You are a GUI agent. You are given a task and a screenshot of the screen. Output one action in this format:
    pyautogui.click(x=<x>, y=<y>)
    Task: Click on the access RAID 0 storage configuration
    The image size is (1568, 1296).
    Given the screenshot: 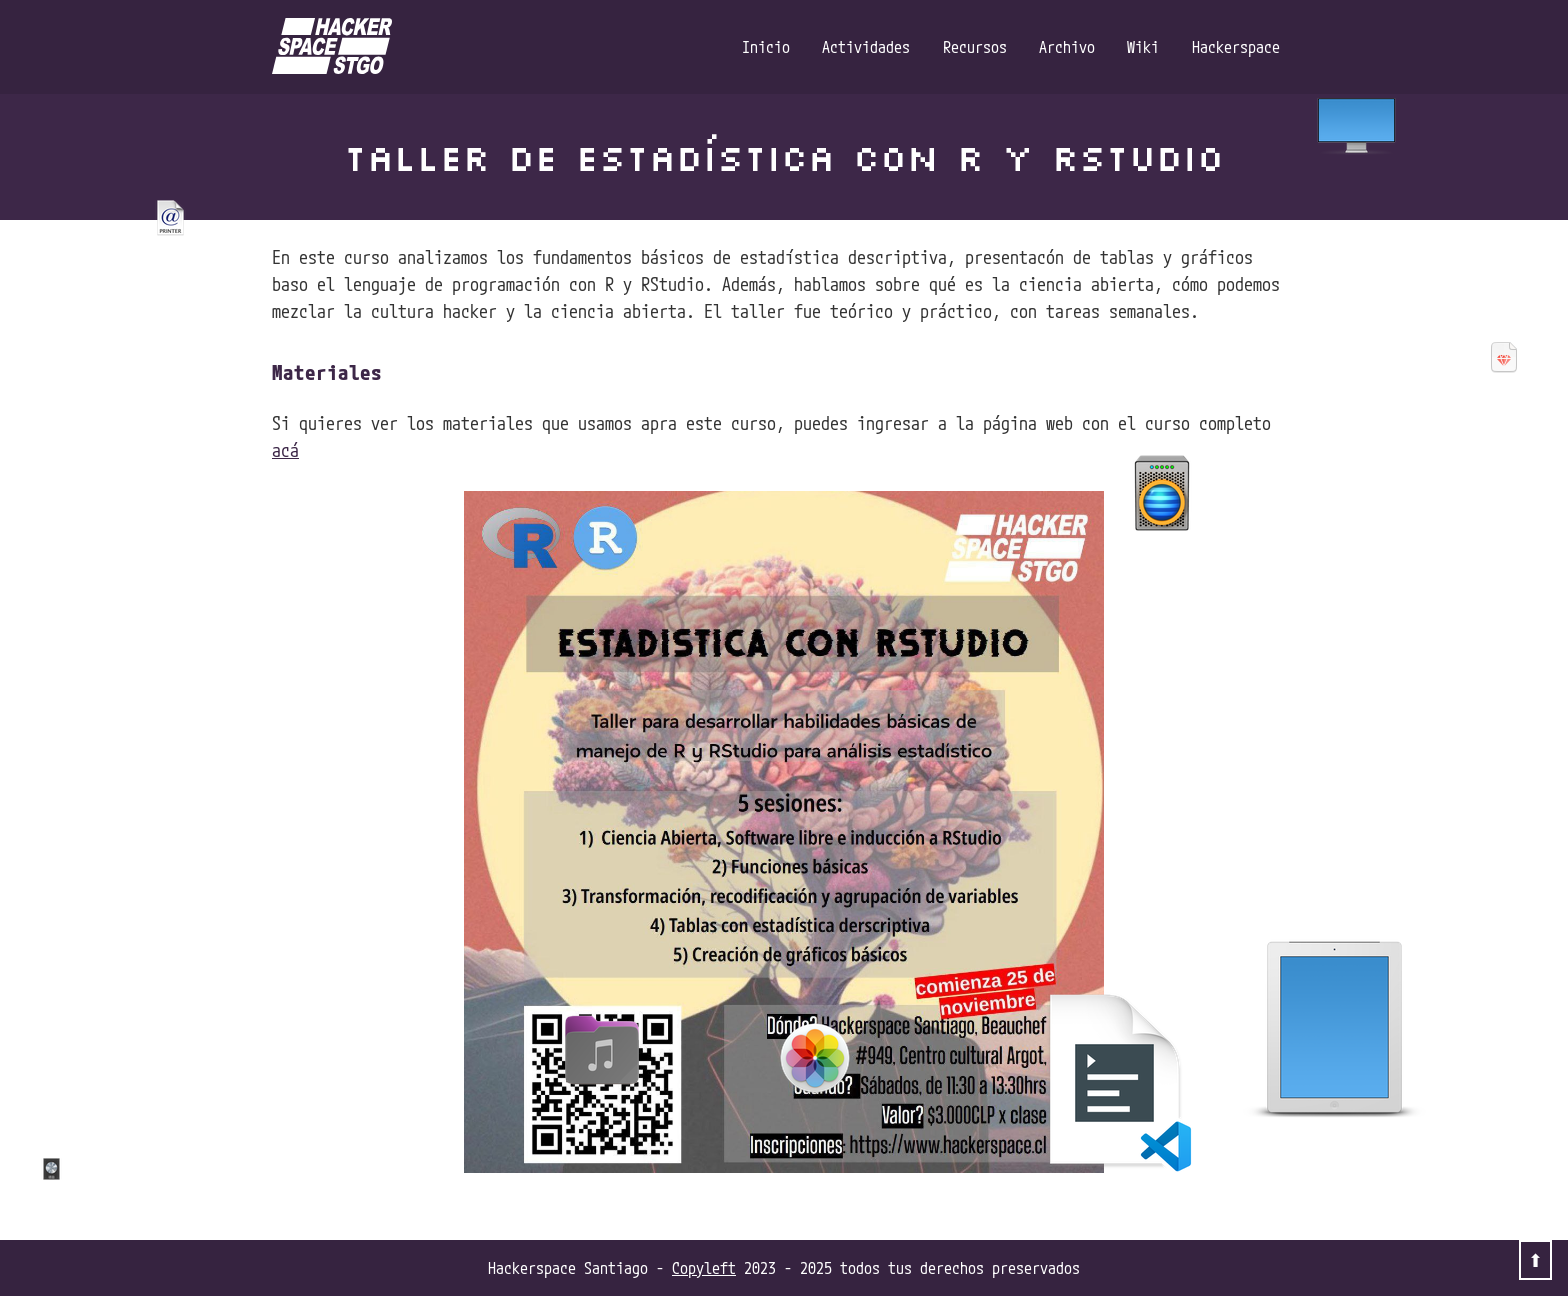 What is the action you would take?
    pyautogui.click(x=1162, y=493)
    